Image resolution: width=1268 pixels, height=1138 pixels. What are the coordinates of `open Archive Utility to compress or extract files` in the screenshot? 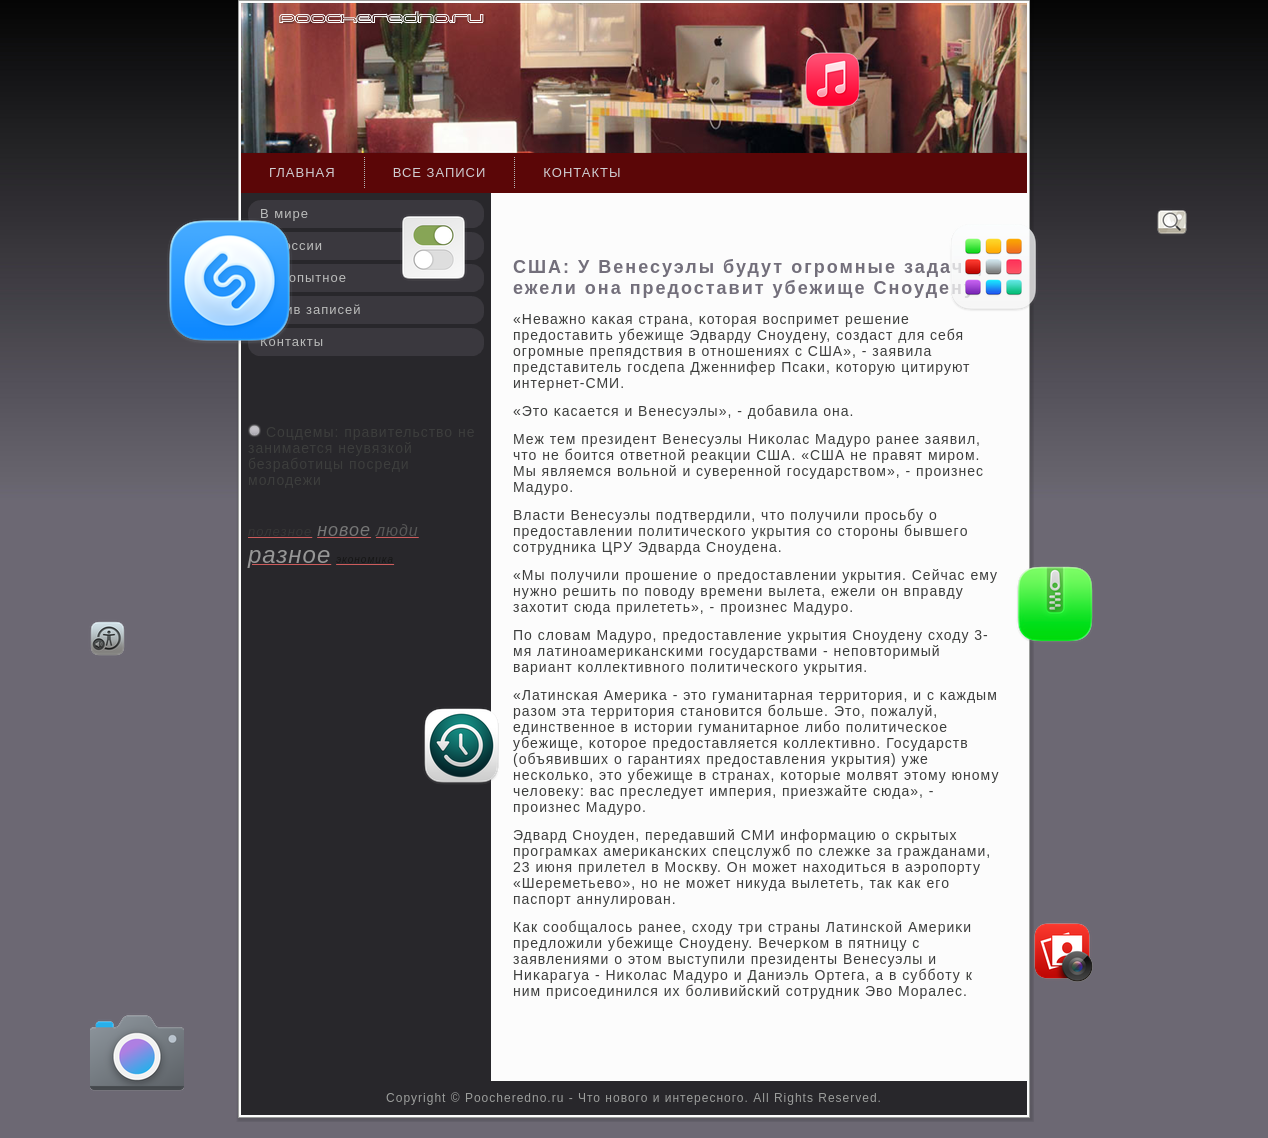 It's located at (1055, 604).